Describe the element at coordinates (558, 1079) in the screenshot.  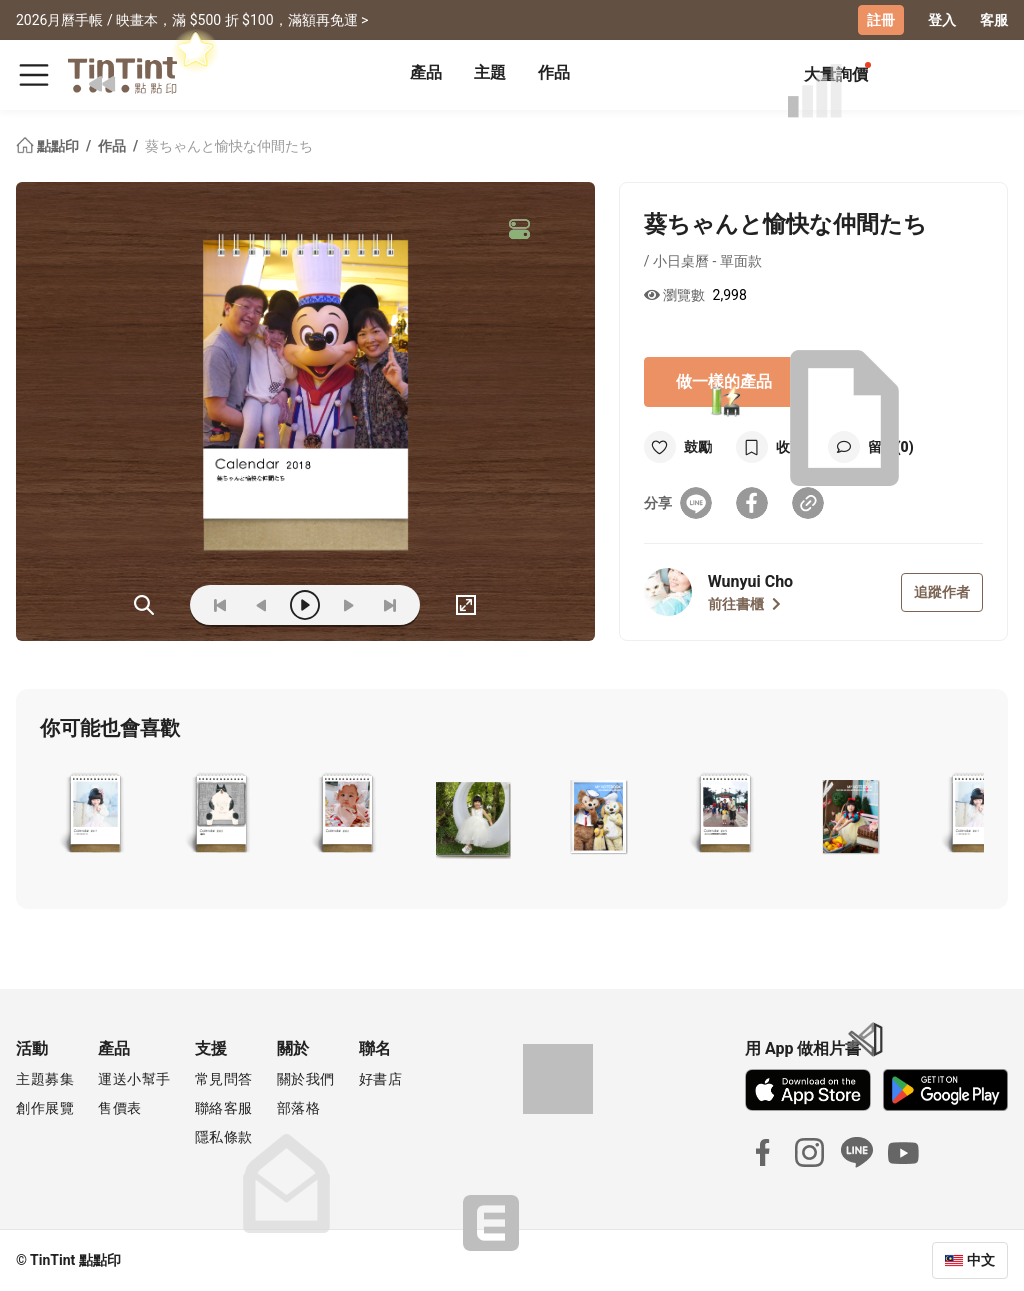
I see `stop media playback` at that location.